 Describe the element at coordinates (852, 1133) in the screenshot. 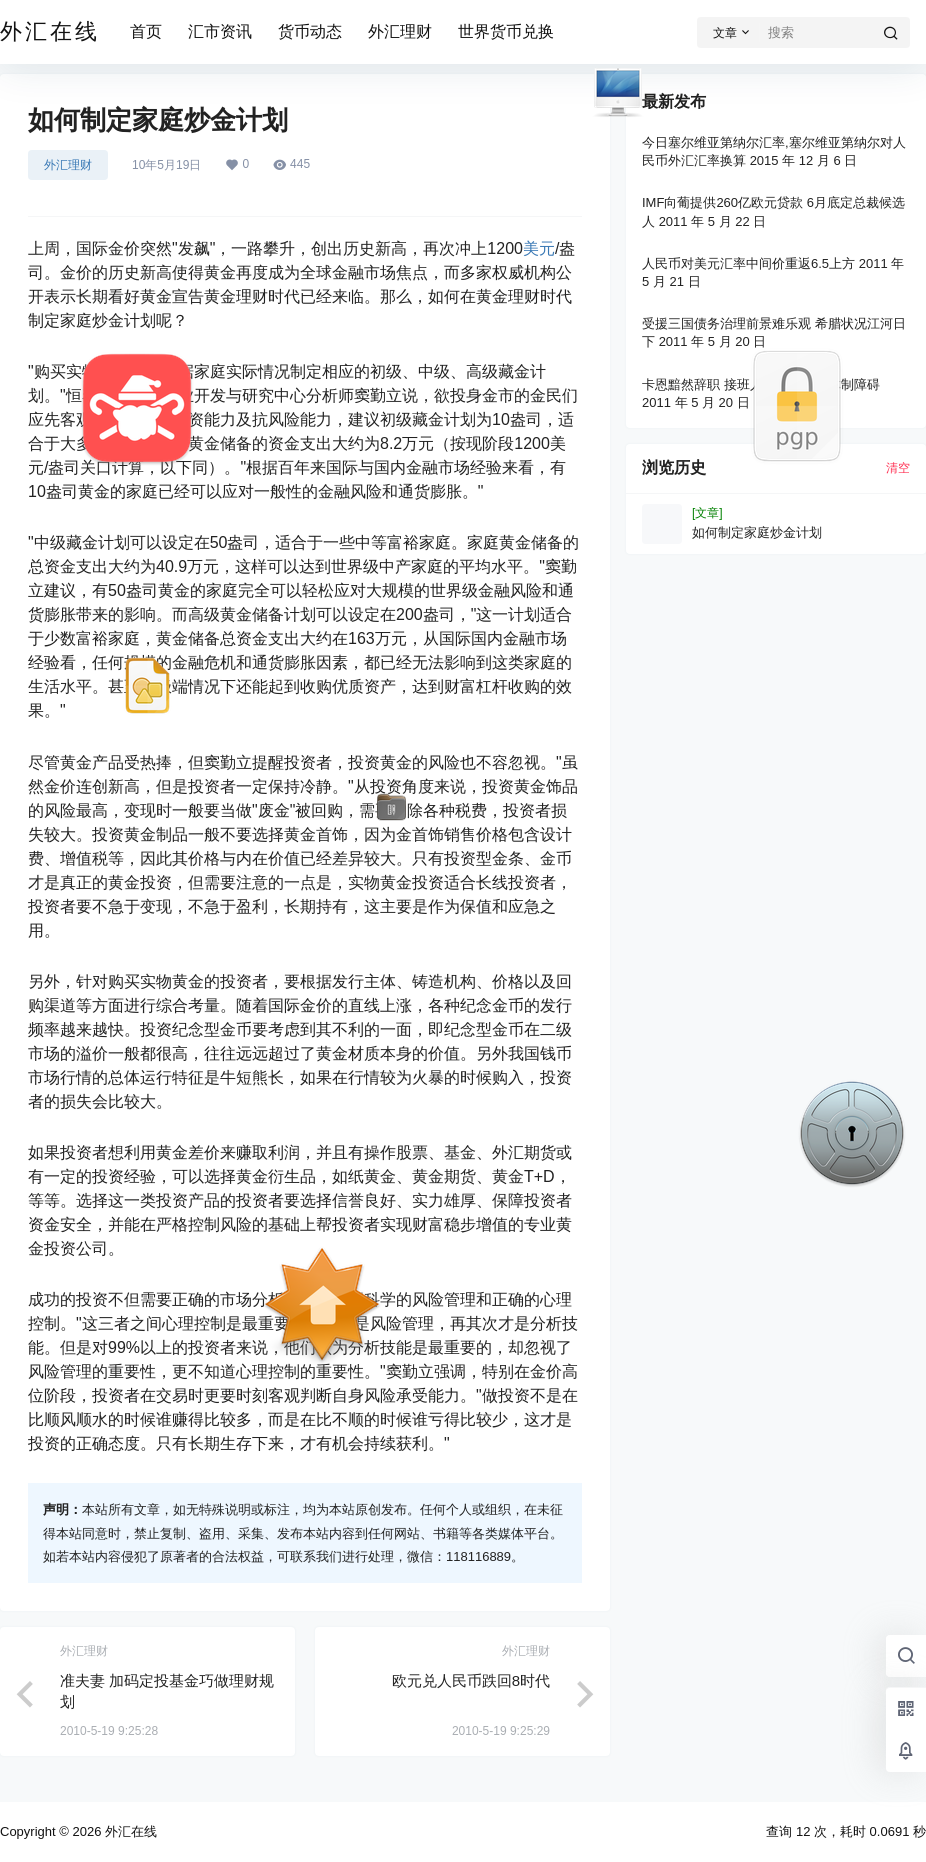

I see `access archived camera footage in iMovie` at that location.